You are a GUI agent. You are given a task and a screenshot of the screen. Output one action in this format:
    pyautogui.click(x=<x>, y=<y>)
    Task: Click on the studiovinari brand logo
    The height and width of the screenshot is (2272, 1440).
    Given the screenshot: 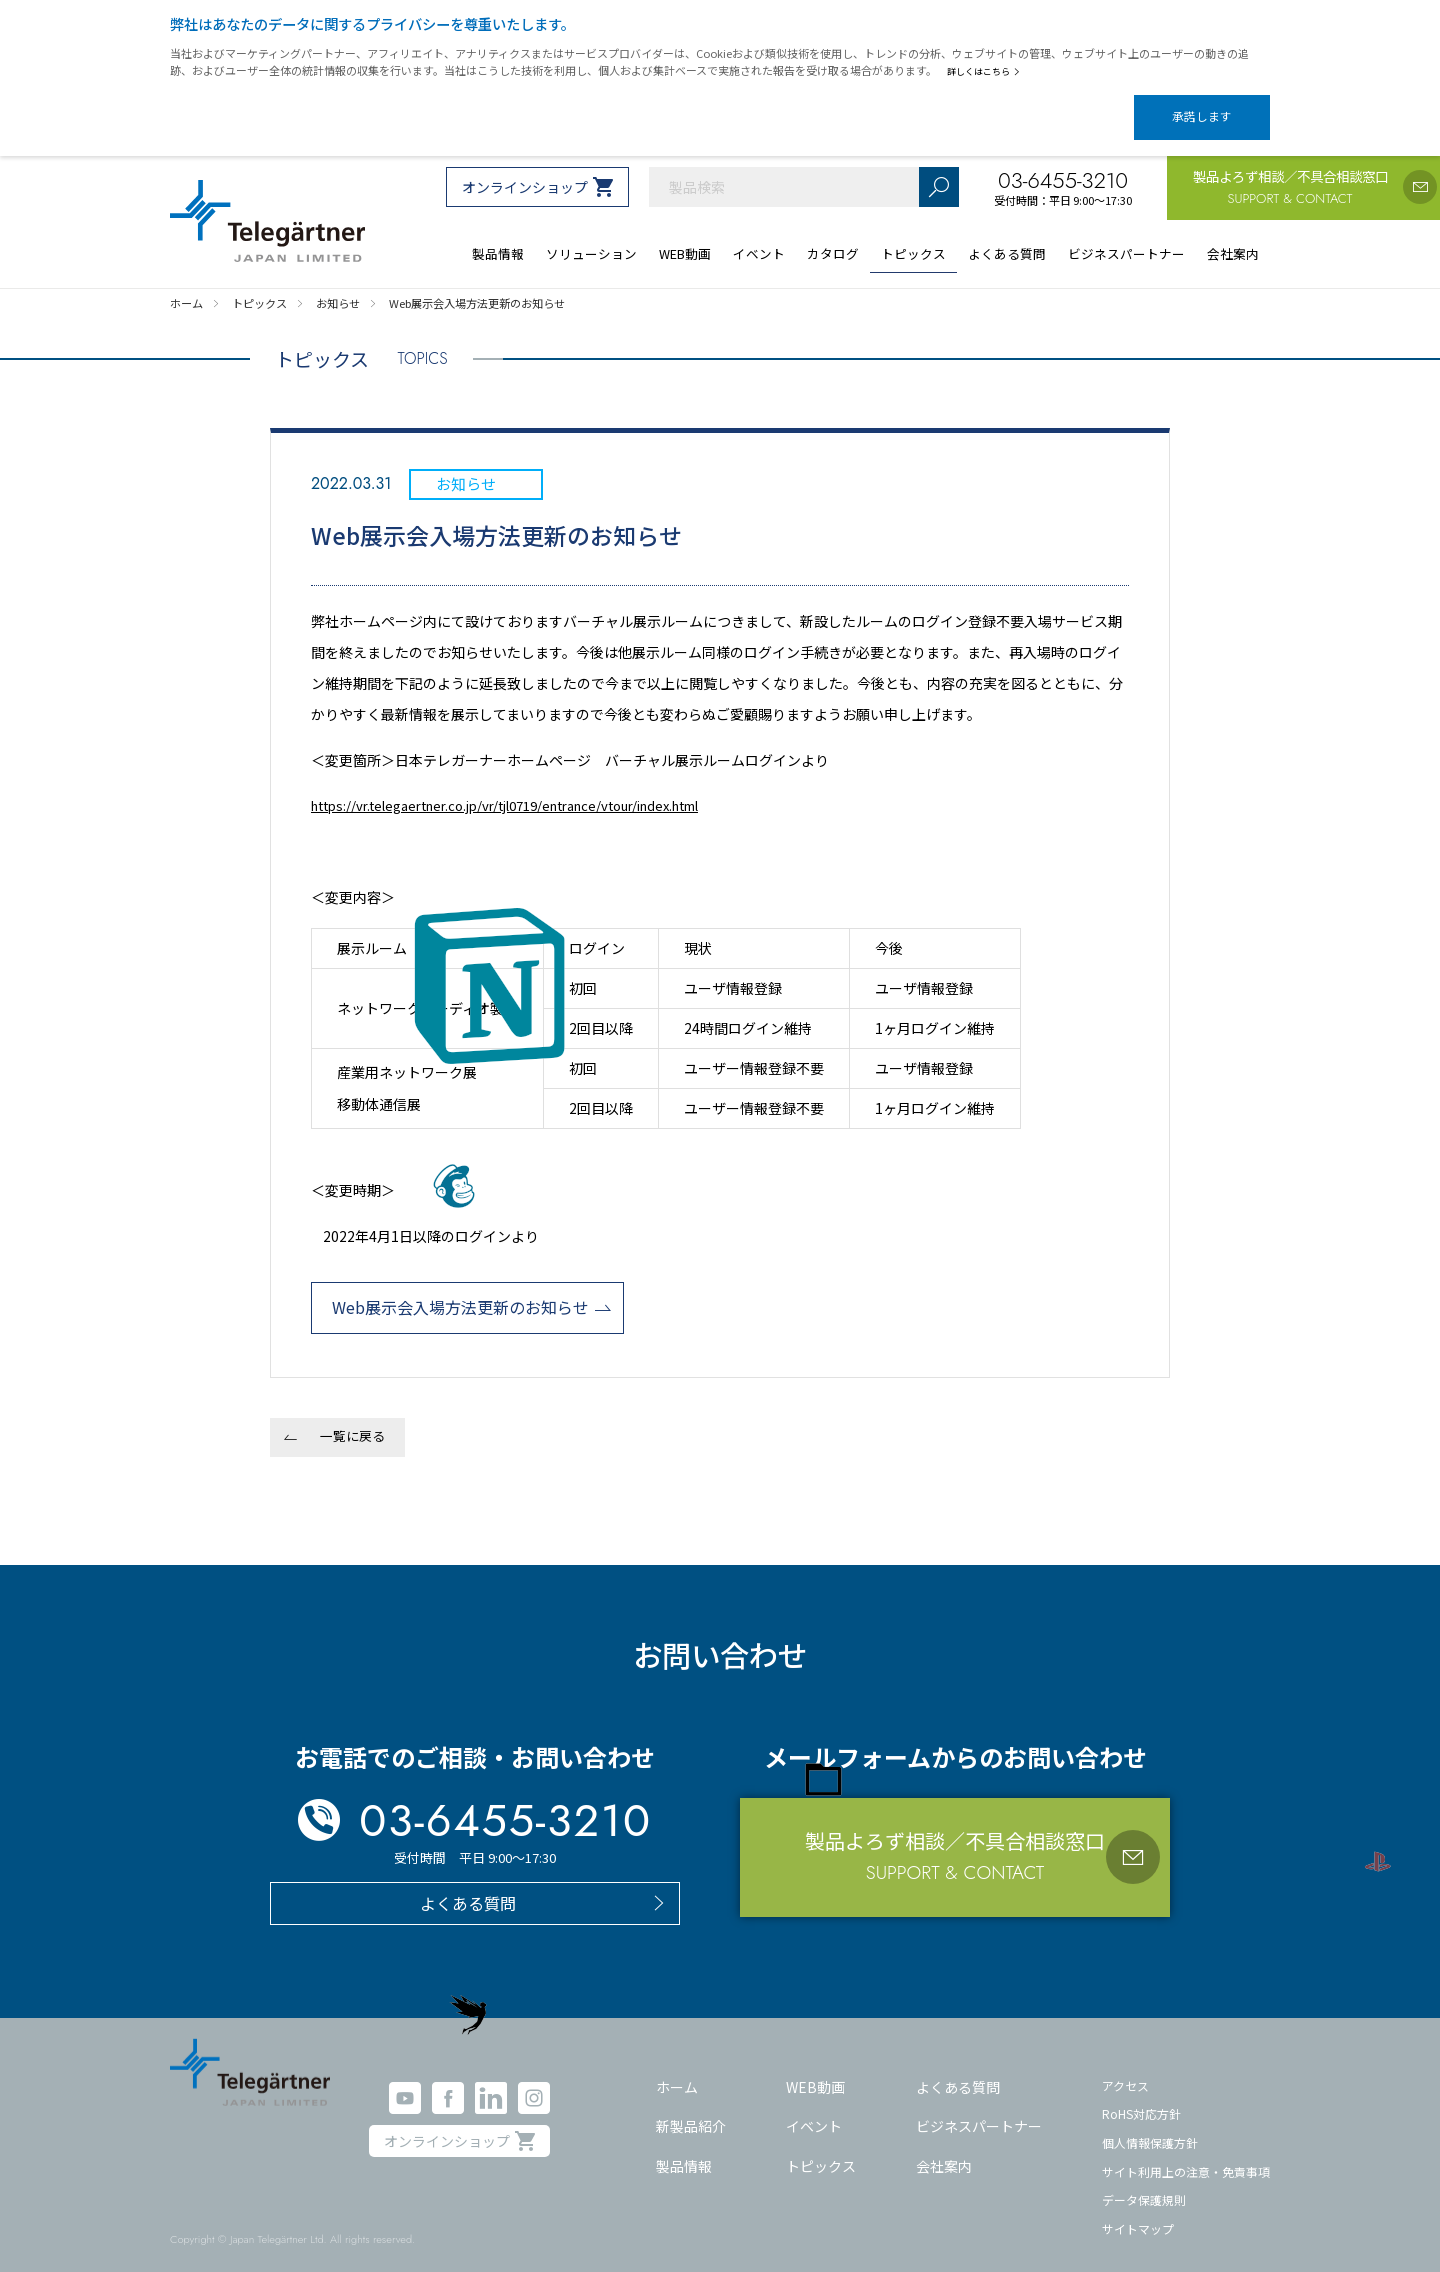 What is the action you would take?
    pyautogui.click(x=468, y=2015)
    